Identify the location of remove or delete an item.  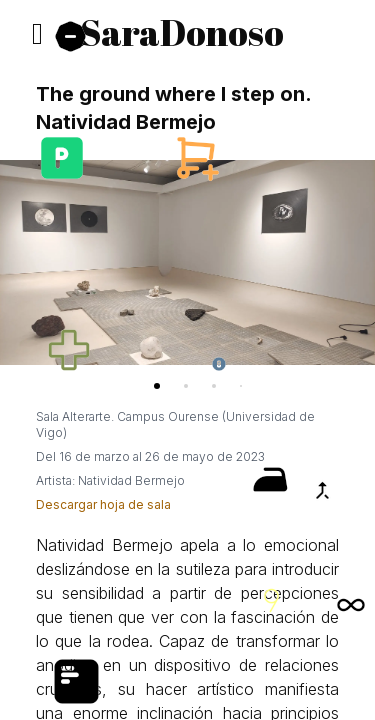
(70, 36).